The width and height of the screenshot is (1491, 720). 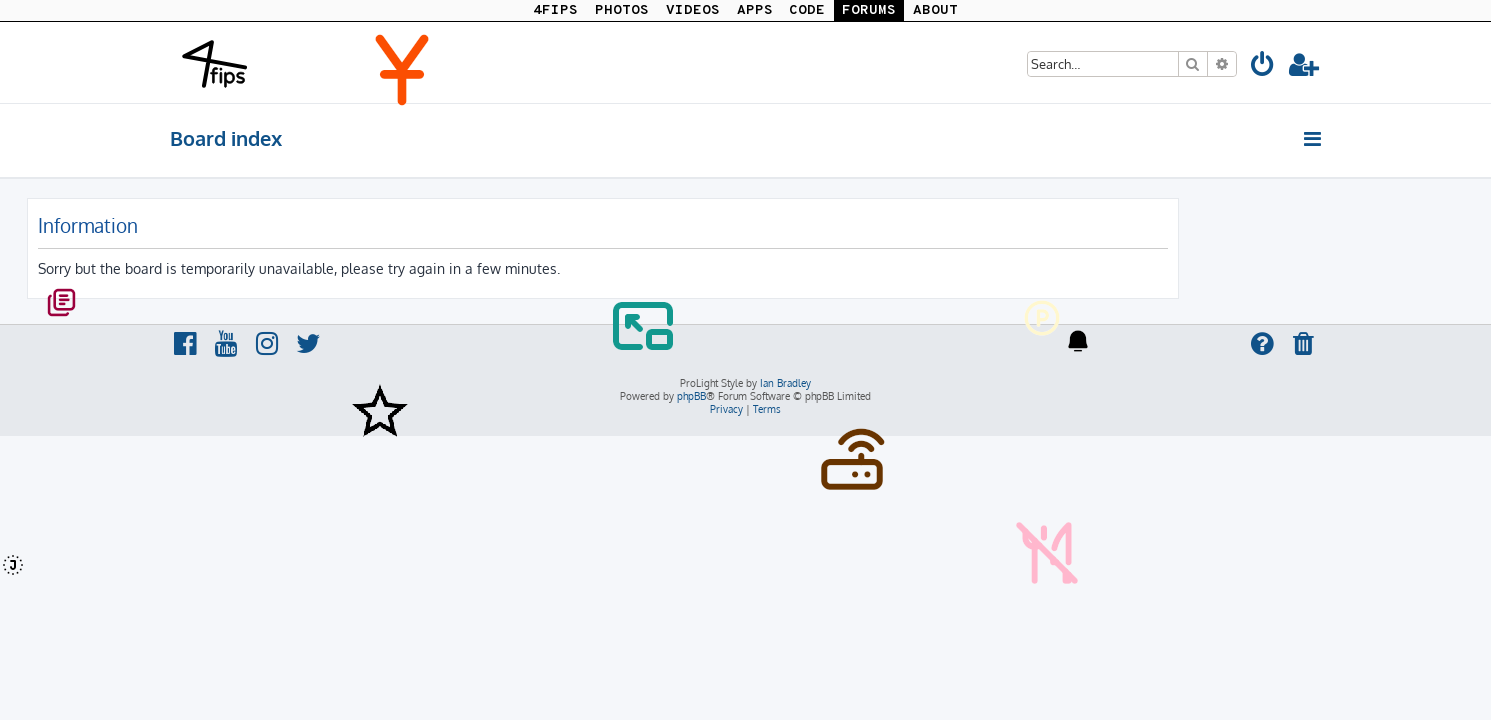 I want to click on kitchen tools unavailable or disabled, so click(x=1047, y=553).